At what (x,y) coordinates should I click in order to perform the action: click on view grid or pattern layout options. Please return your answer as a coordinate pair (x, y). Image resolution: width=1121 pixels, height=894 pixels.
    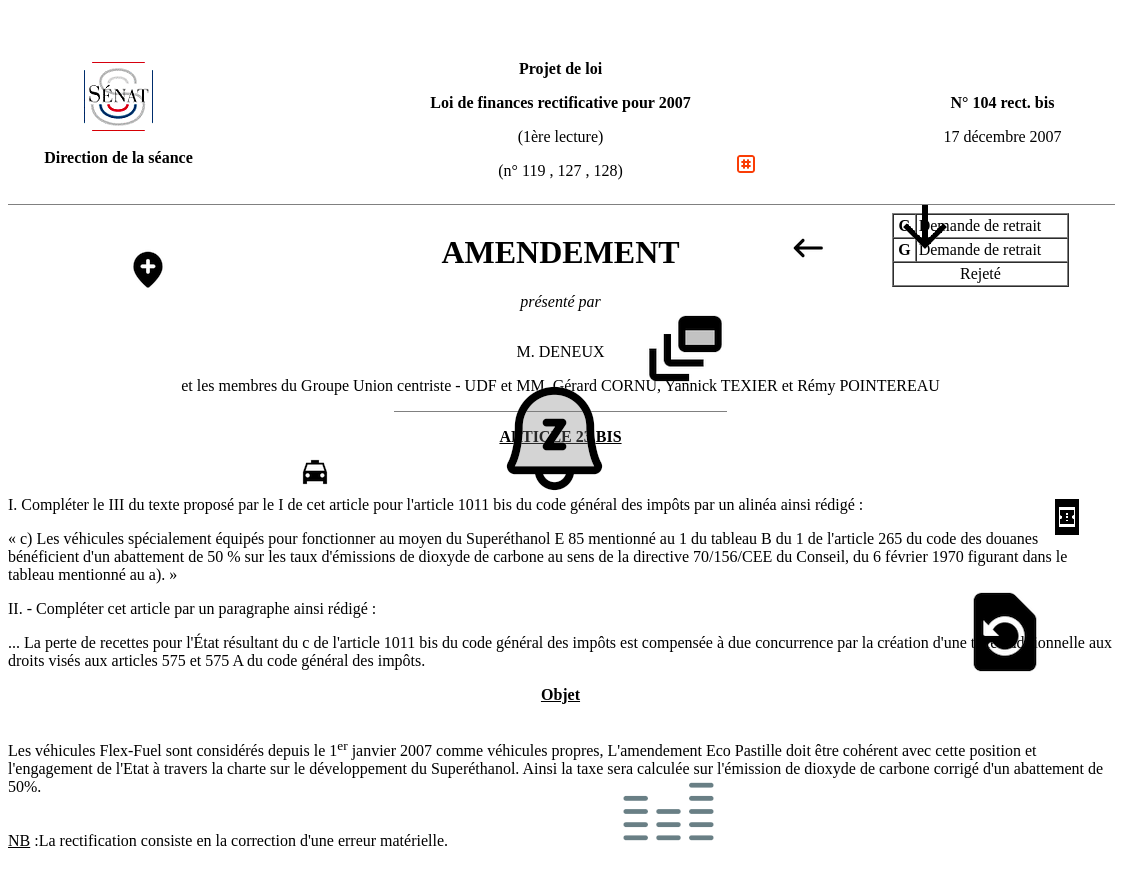
    Looking at the image, I should click on (746, 164).